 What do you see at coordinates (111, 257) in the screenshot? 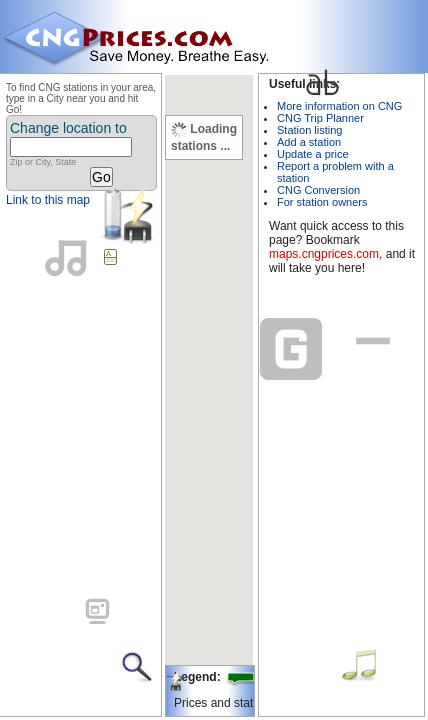
I see `scan a document or image` at bounding box center [111, 257].